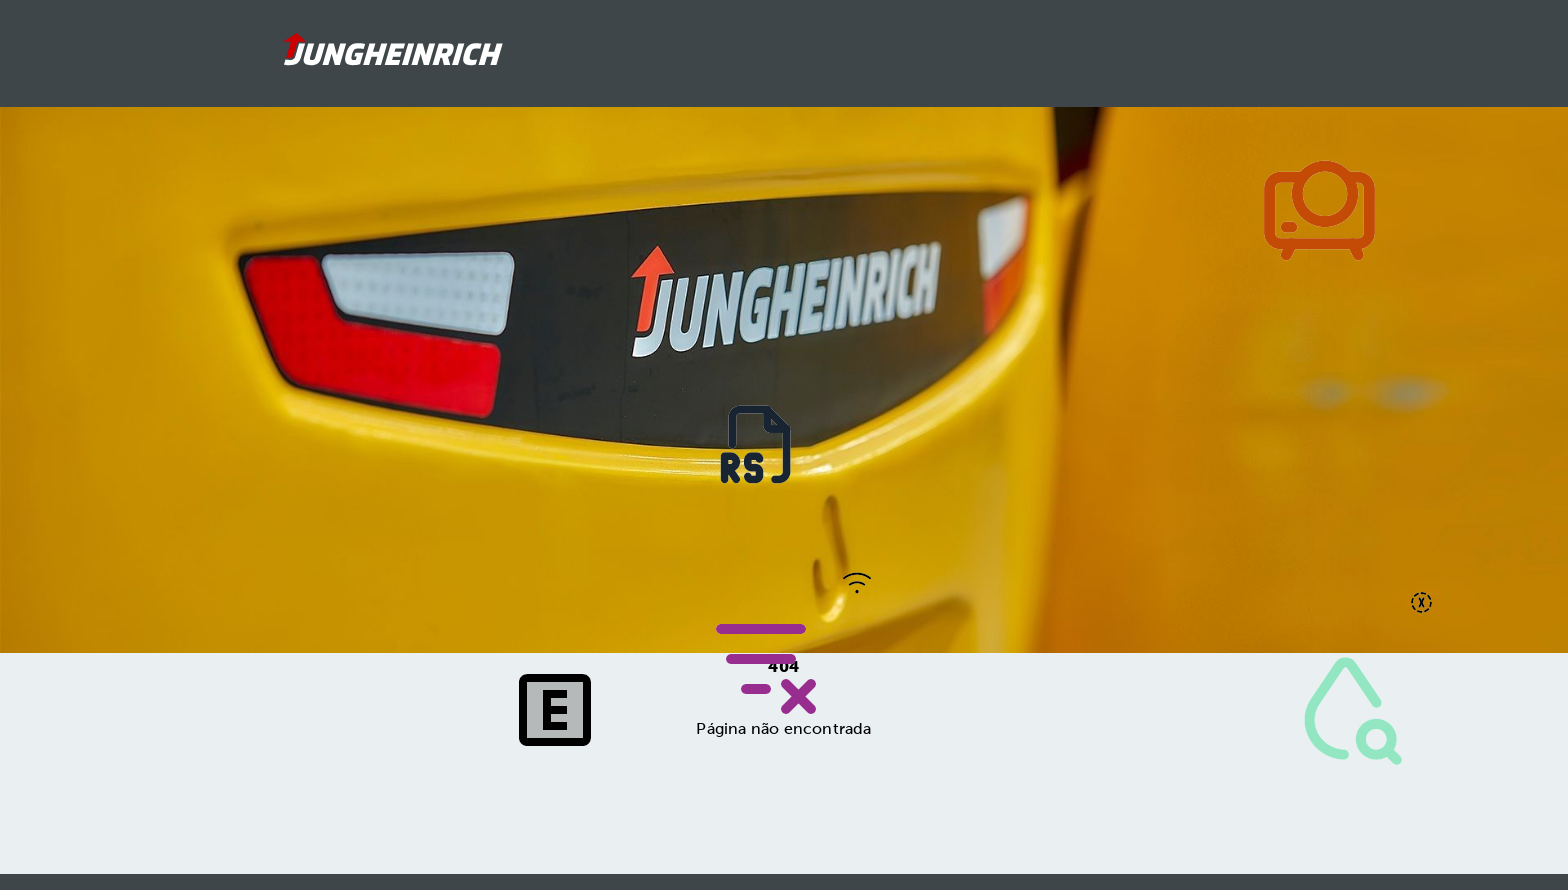  What do you see at coordinates (857, 578) in the screenshot?
I see `indicates moderate wifi signal strength` at bounding box center [857, 578].